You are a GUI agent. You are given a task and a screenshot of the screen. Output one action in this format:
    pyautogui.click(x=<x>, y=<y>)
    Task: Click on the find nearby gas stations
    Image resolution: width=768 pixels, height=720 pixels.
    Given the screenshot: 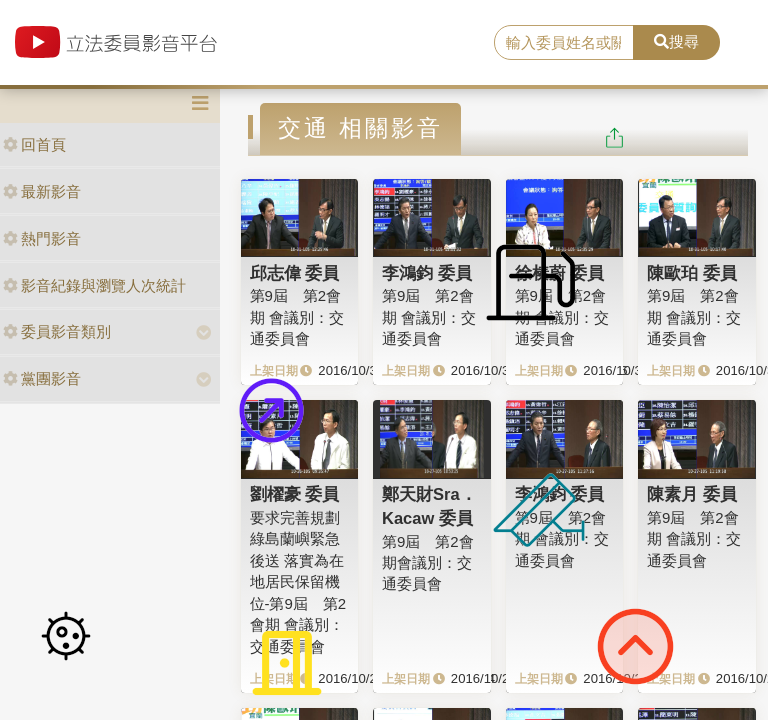 What is the action you would take?
    pyautogui.click(x=527, y=282)
    